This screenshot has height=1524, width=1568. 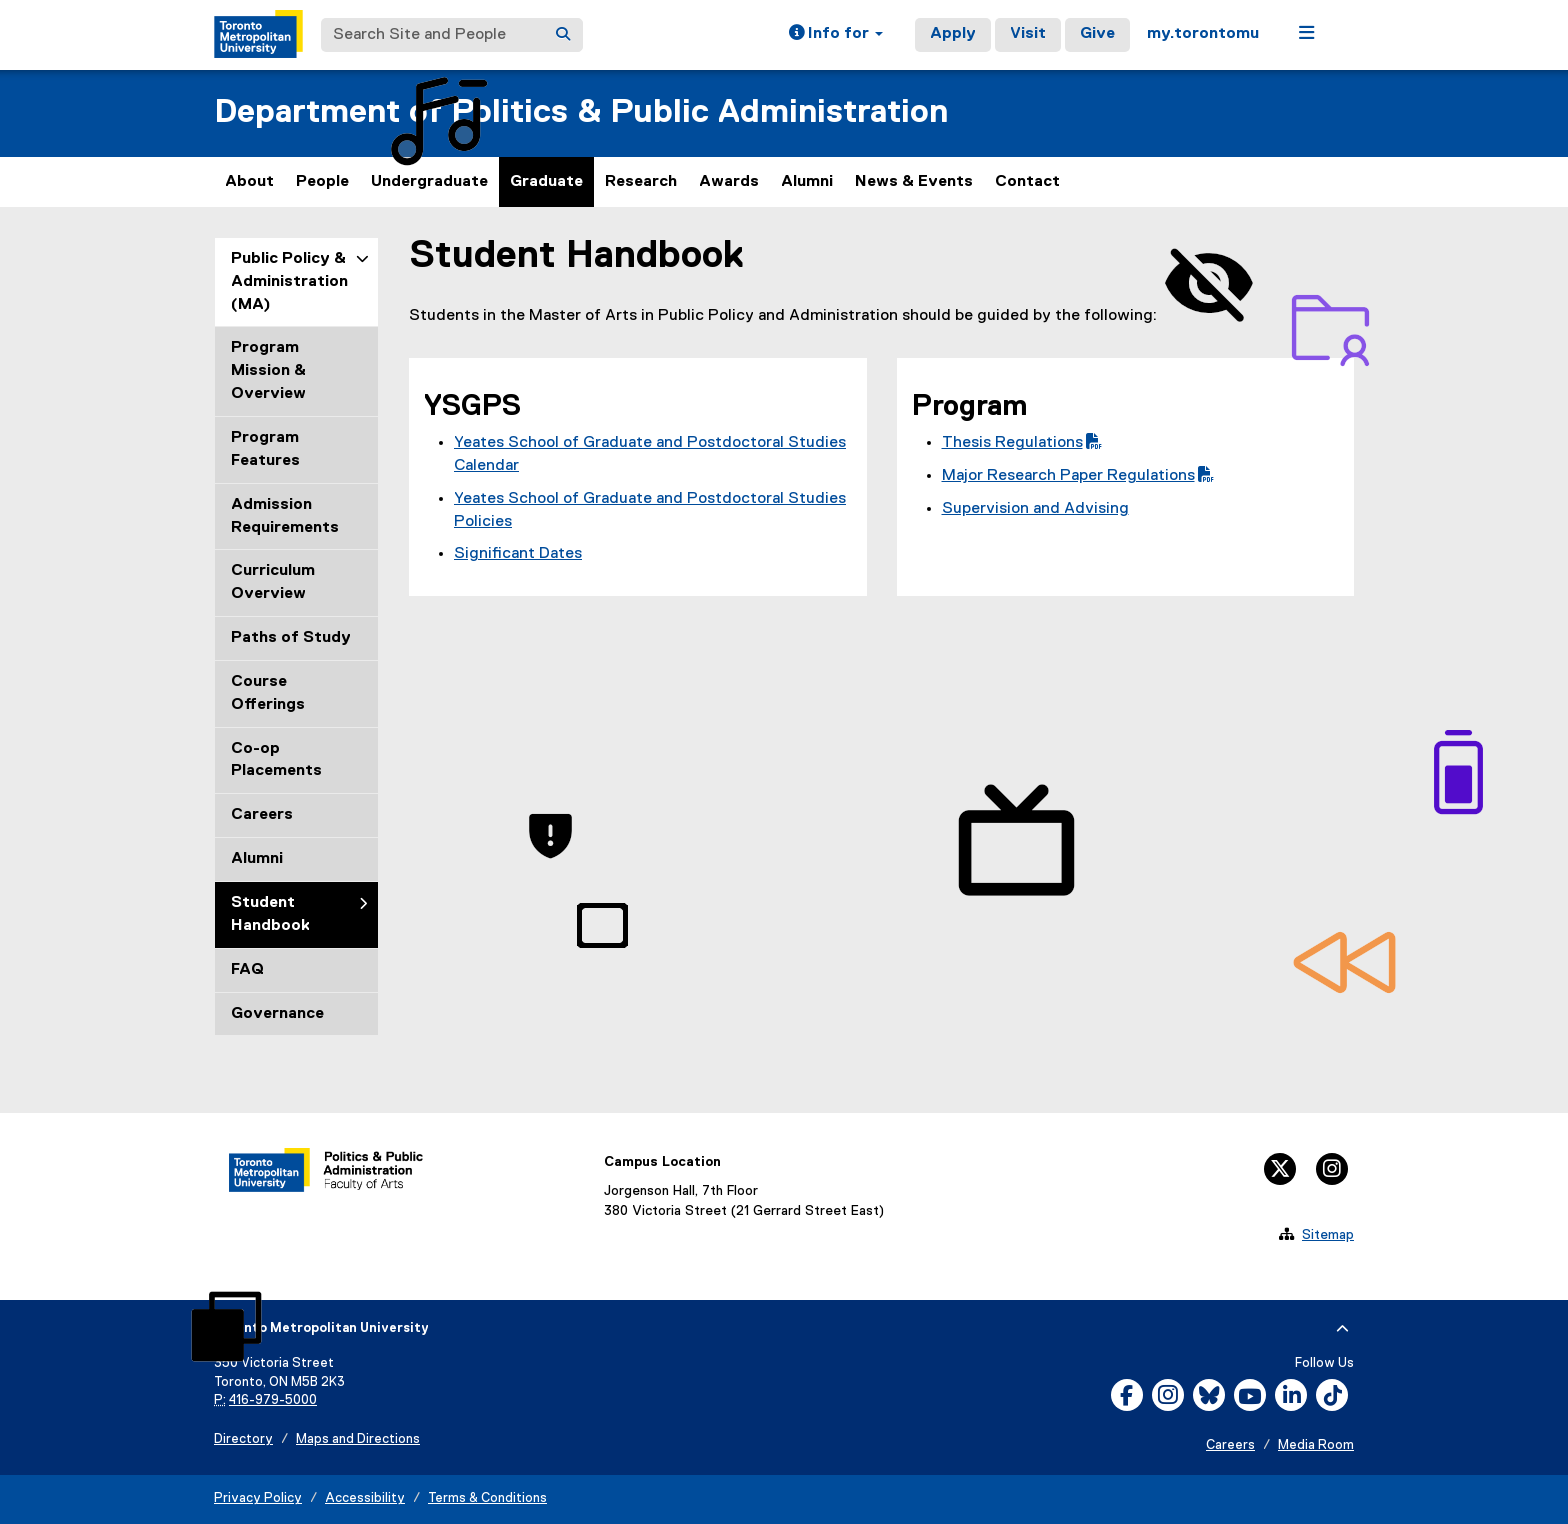 I want to click on indicates high battery level, so click(x=1458, y=773).